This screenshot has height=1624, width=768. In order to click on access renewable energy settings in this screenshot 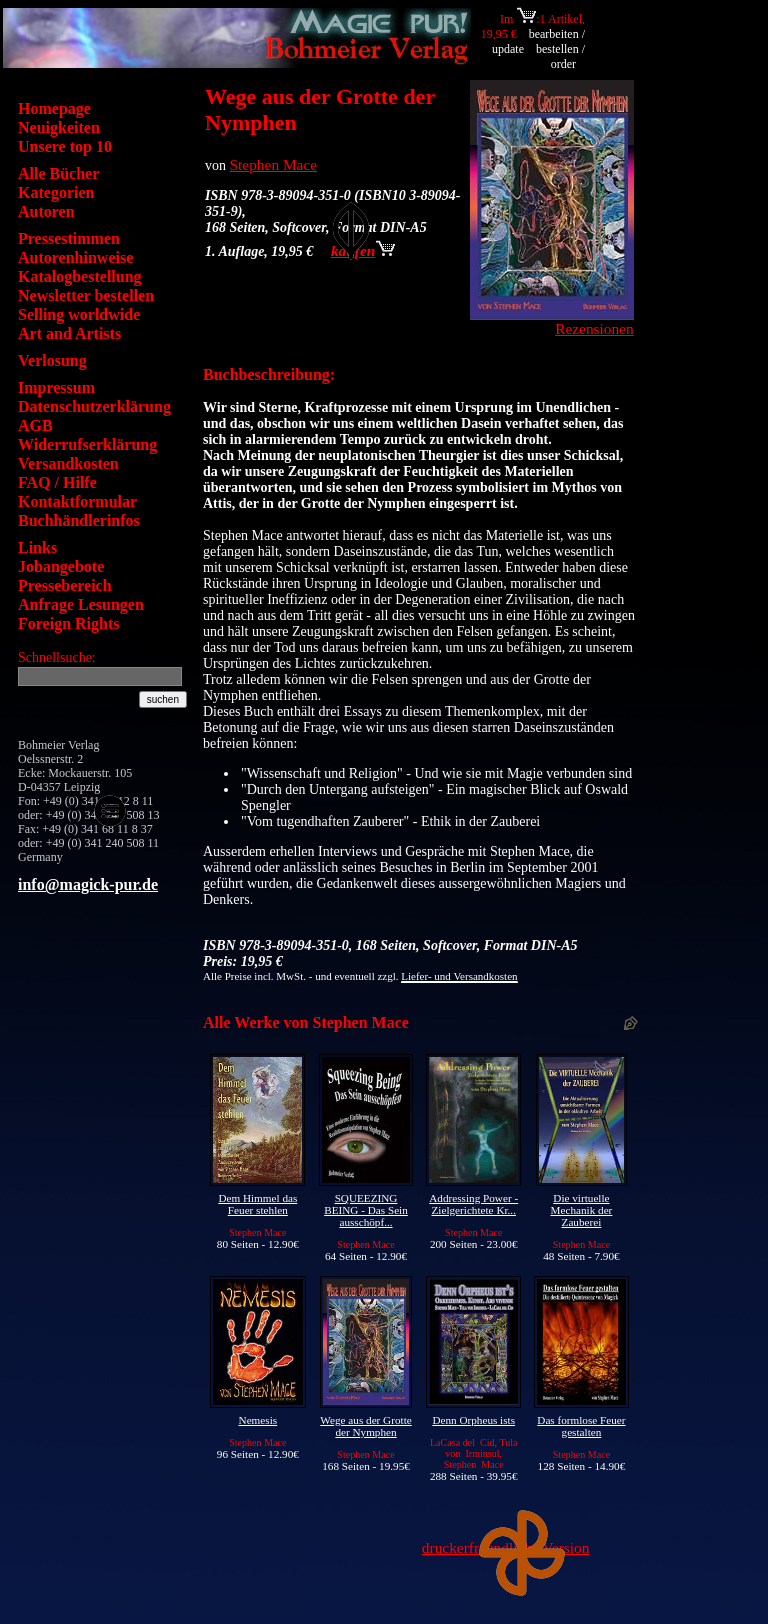, I will do `click(522, 1553)`.